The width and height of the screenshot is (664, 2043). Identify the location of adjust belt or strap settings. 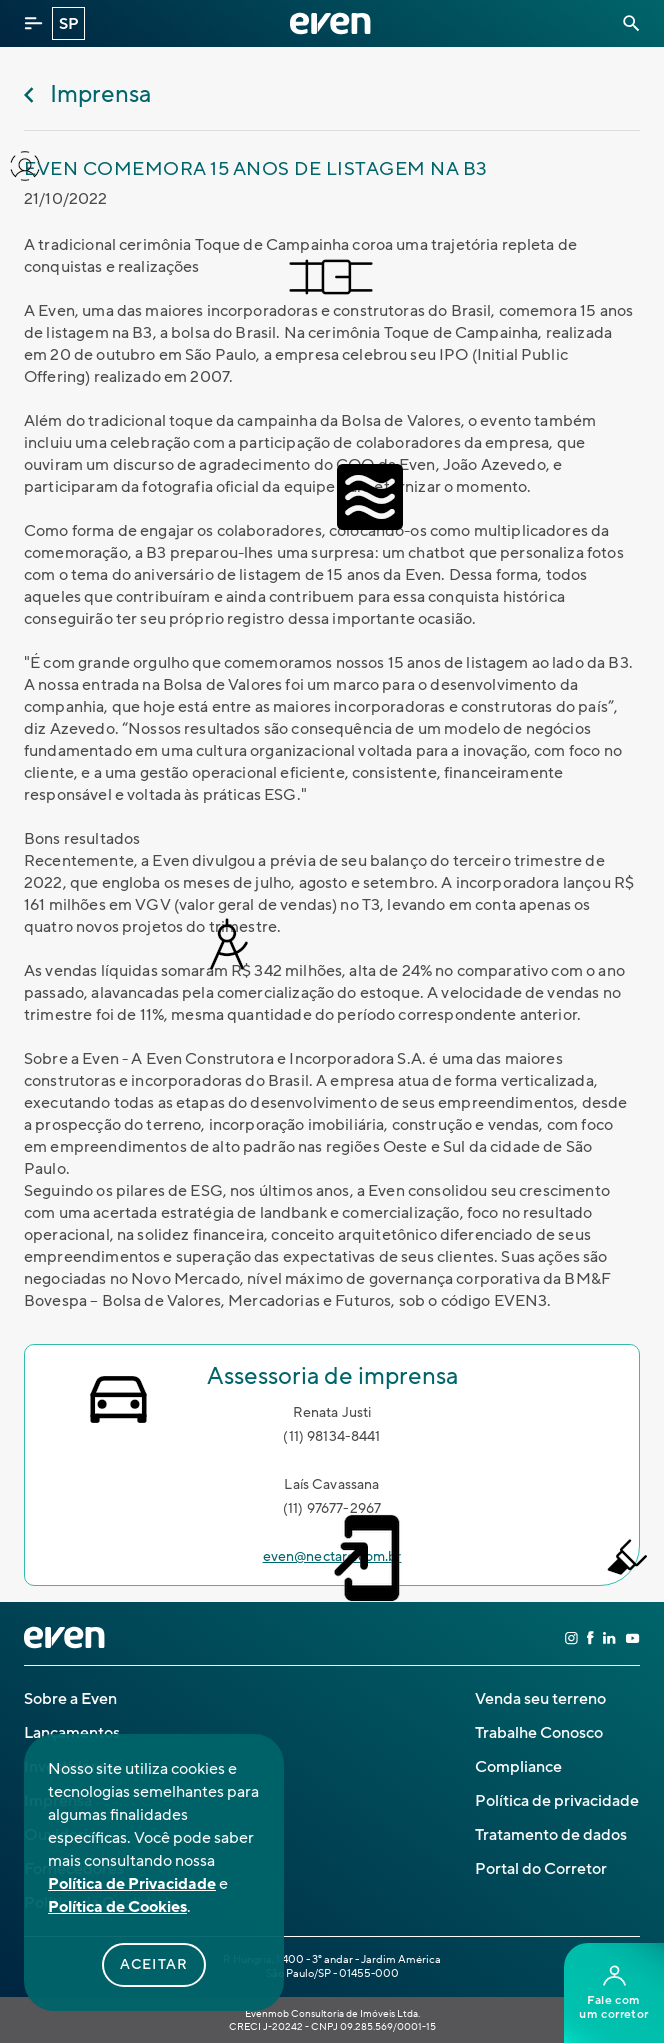
(331, 277).